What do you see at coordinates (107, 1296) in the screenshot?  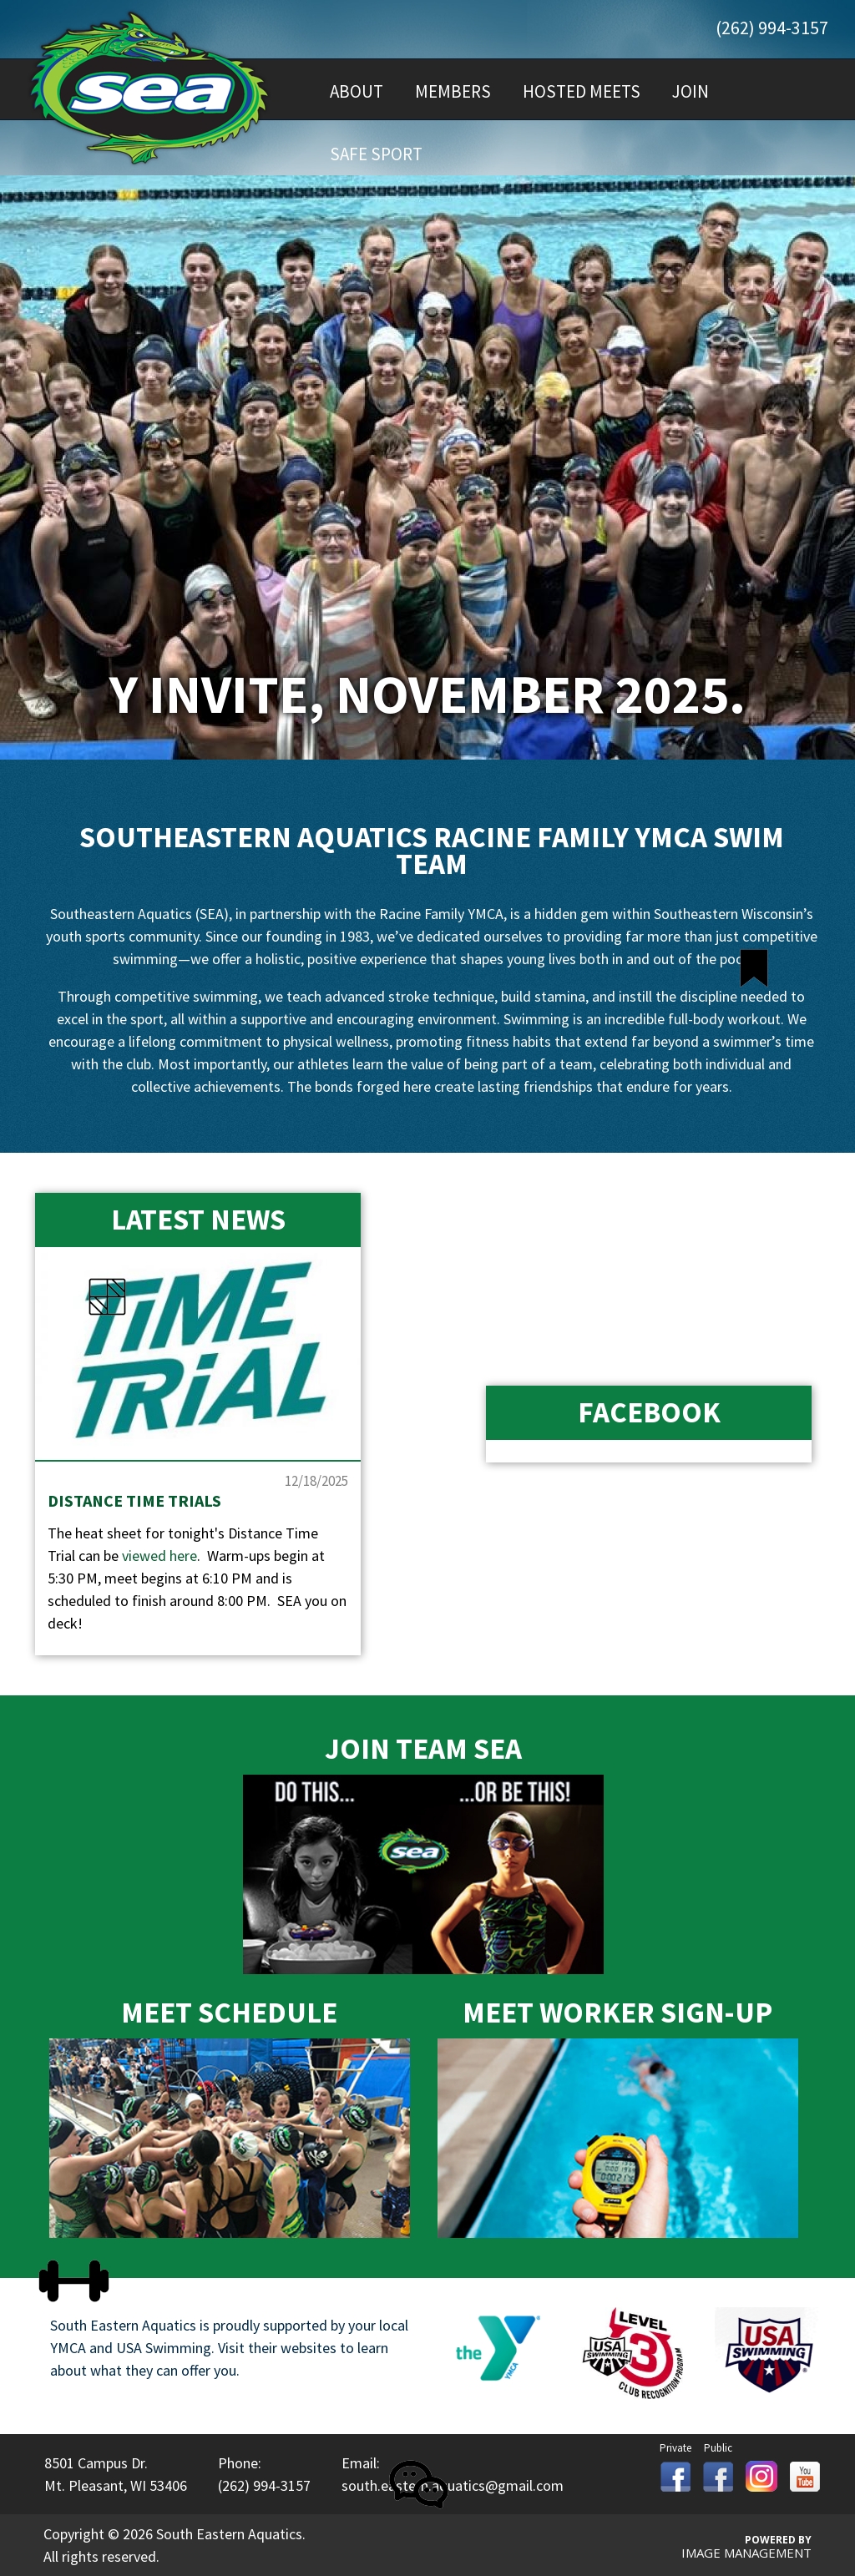 I see `toggle transparency grid view` at bounding box center [107, 1296].